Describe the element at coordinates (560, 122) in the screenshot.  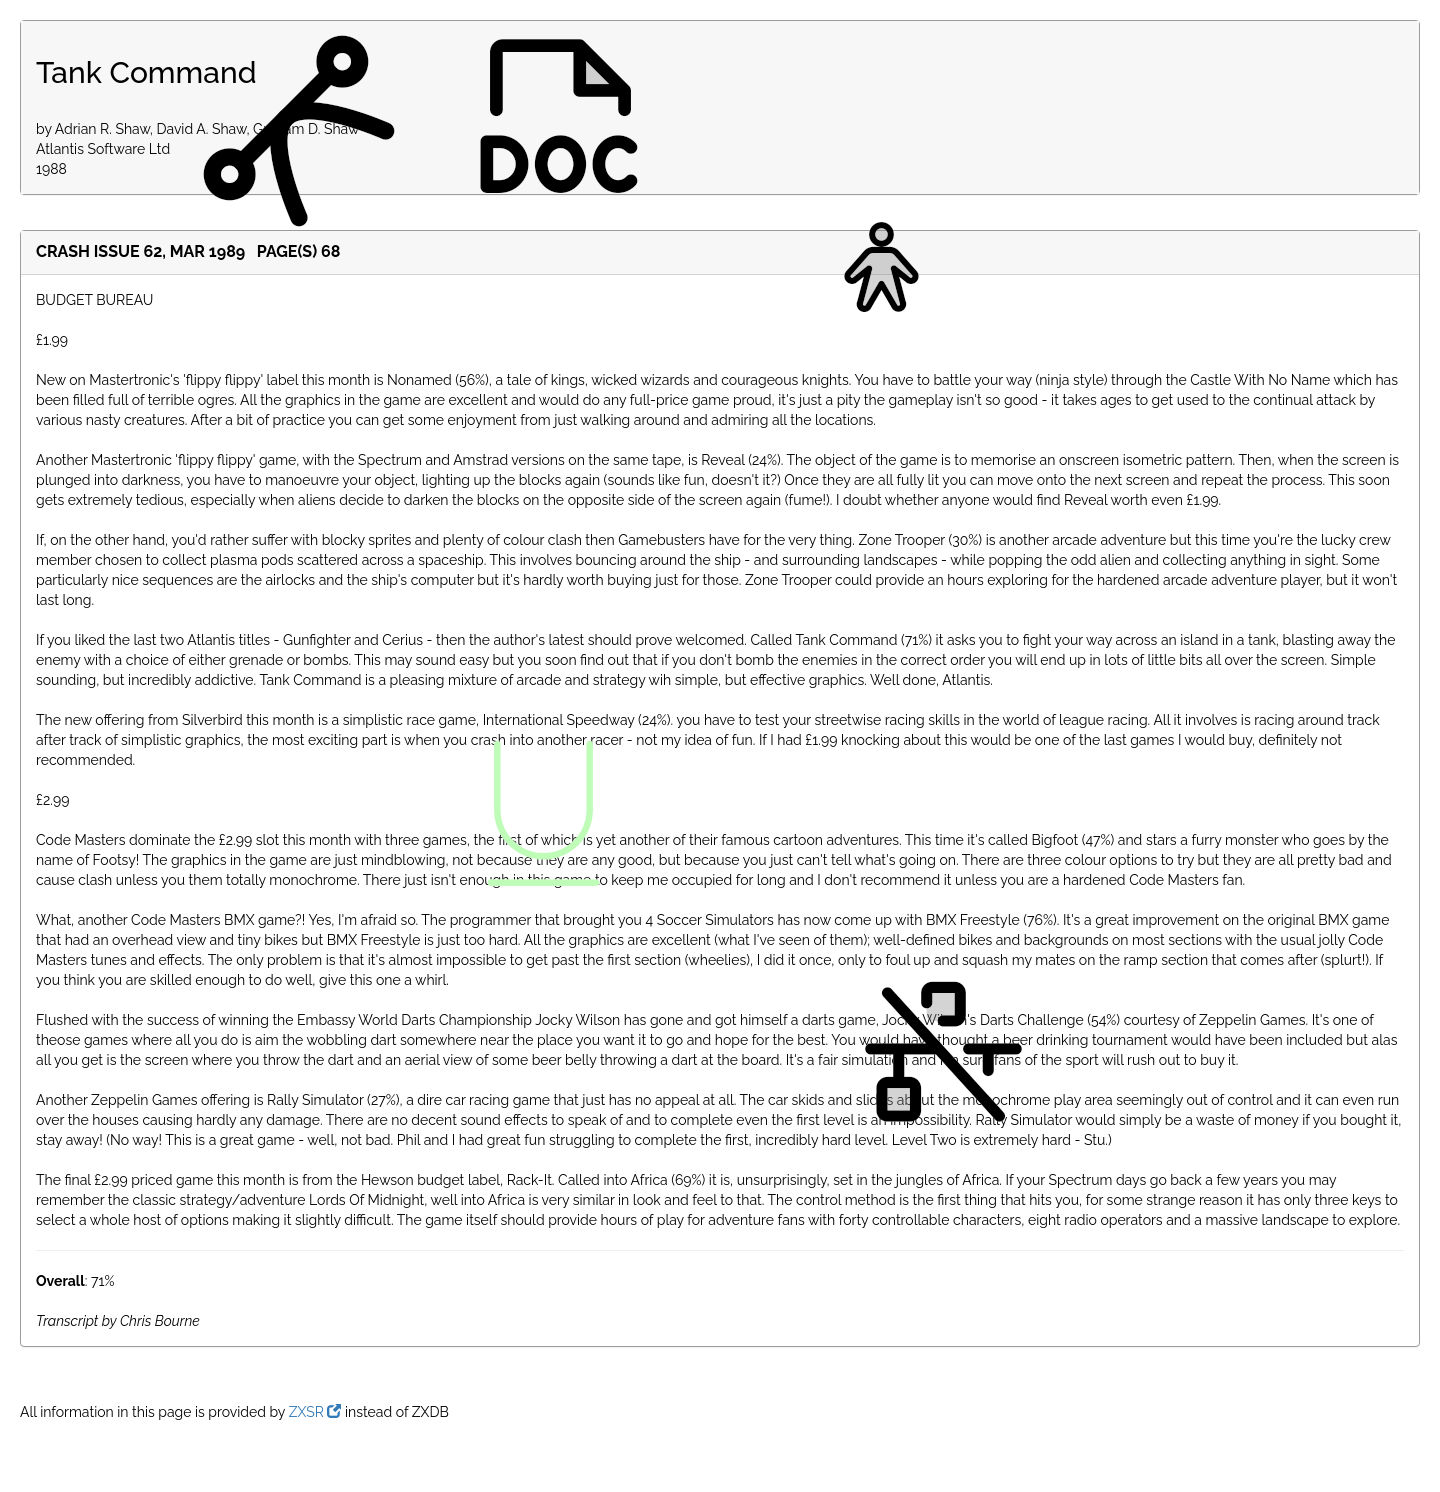
I see `open a document file` at that location.